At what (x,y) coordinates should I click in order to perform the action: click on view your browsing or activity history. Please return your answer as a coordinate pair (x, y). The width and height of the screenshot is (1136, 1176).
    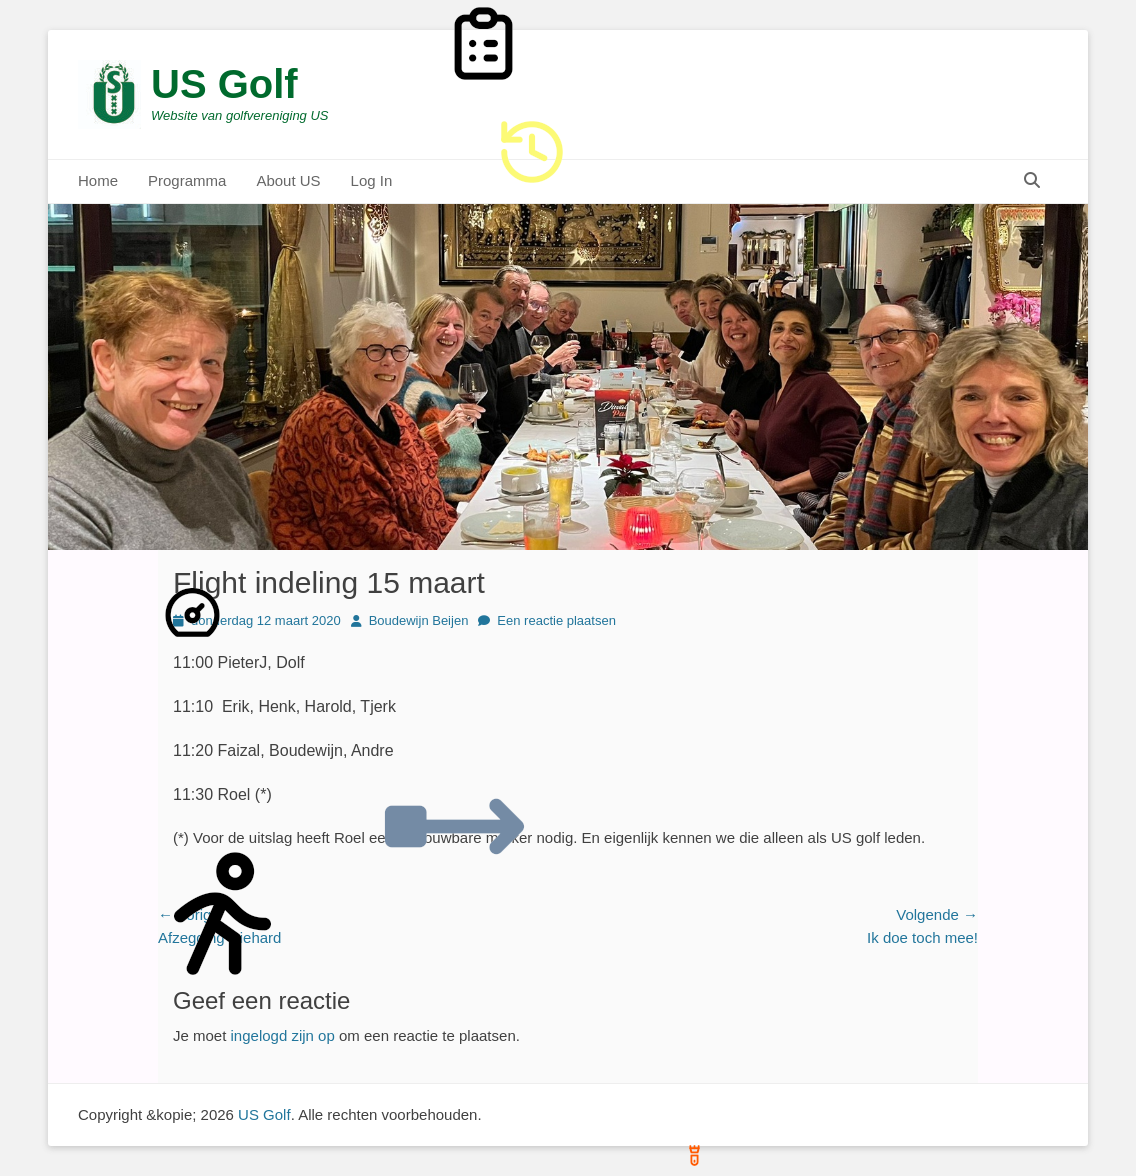
    Looking at the image, I should click on (532, 152).